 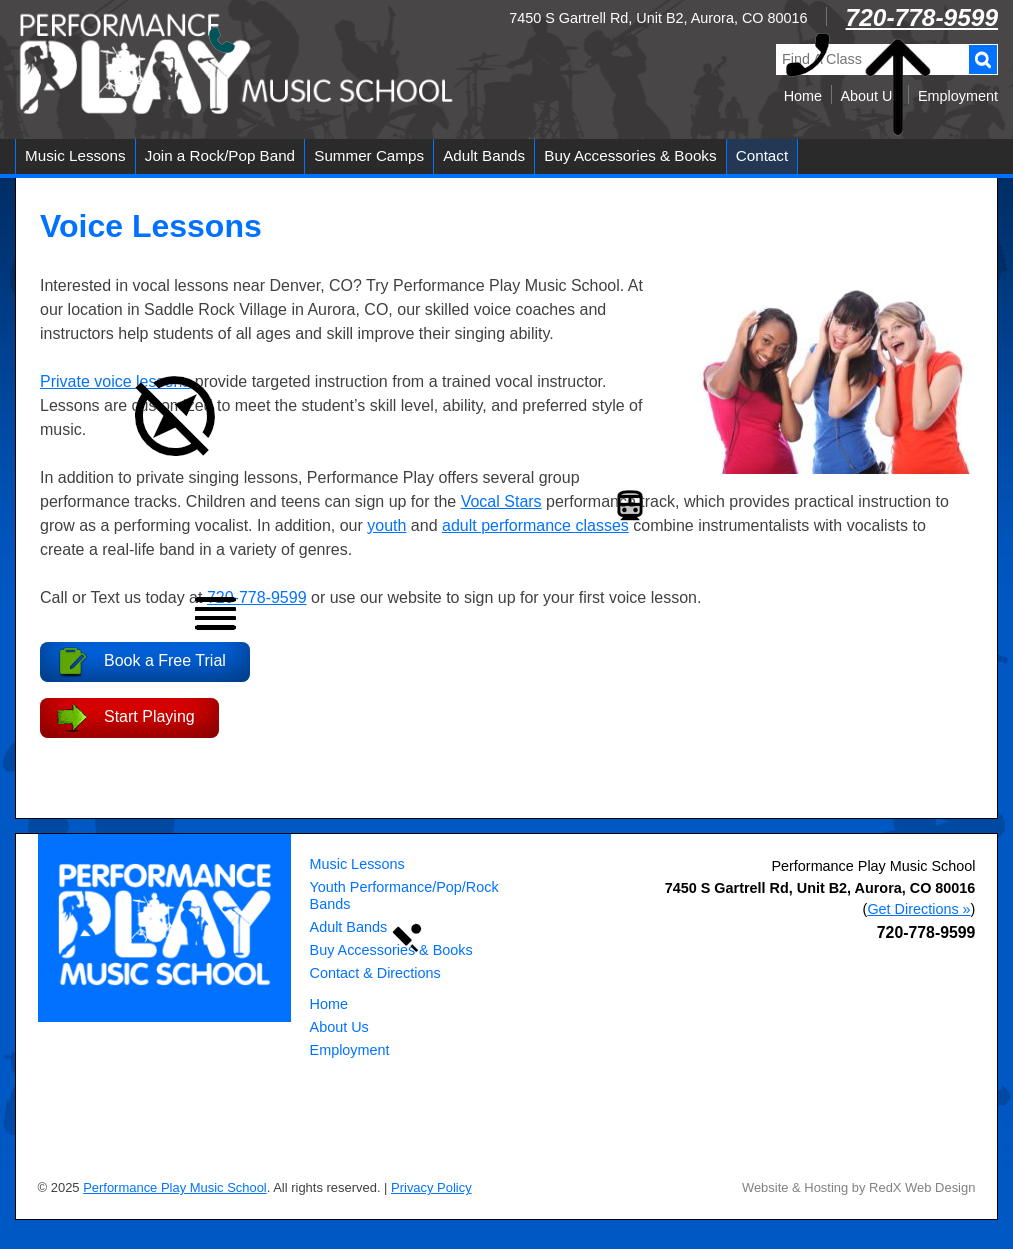 What do you see at coordinates (215, 613) in the screenshot?
I see `open navigation menu` at bounding box center [215, 613].